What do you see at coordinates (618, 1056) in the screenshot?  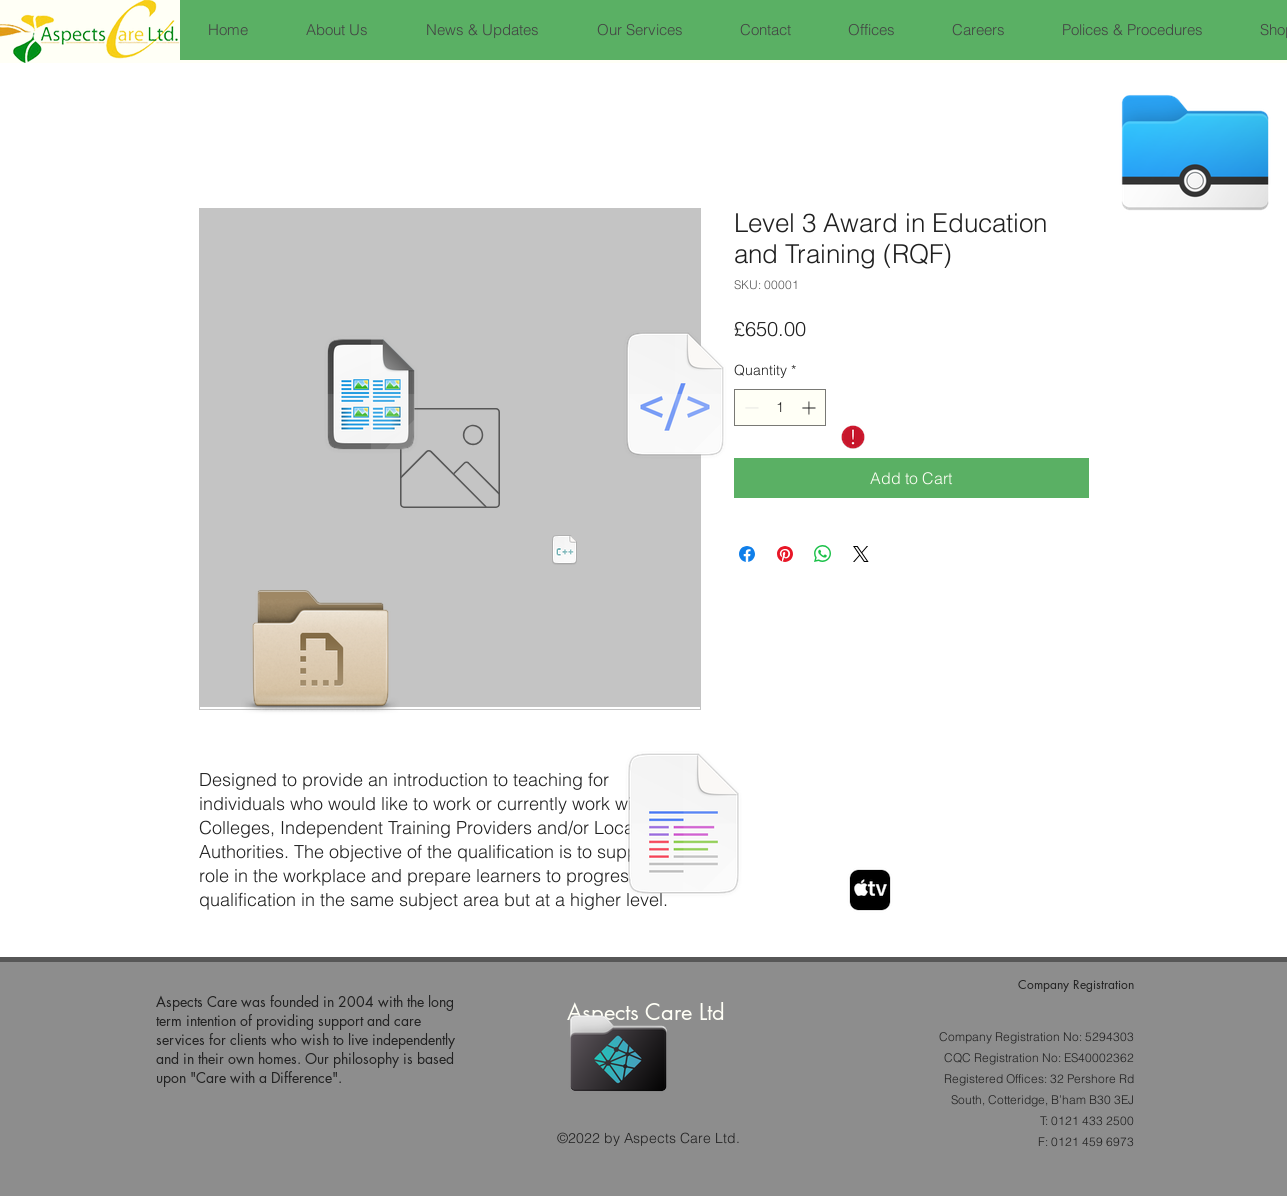 I see `folder containing Netlify project files` at bounding box center [618, 1056].